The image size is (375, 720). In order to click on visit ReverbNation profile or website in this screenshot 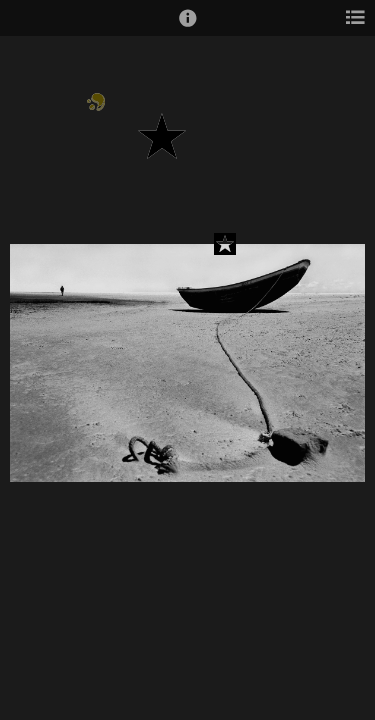, I will do `click(162, 136)`.